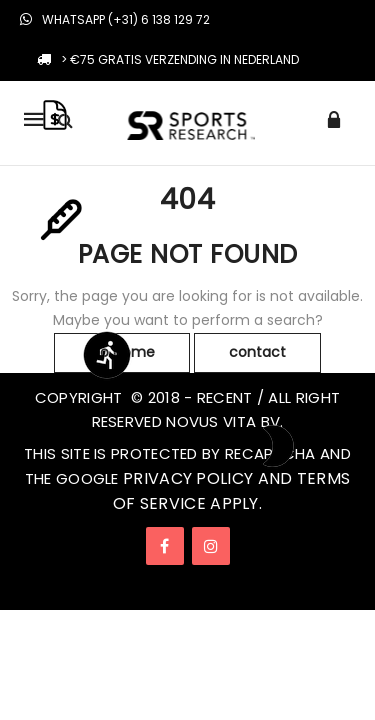 The width and height of the screenshot is (375, 720). Describe the element at coordinates (61, 219) in the screenshot. I see `view current temperature reading` at that location.